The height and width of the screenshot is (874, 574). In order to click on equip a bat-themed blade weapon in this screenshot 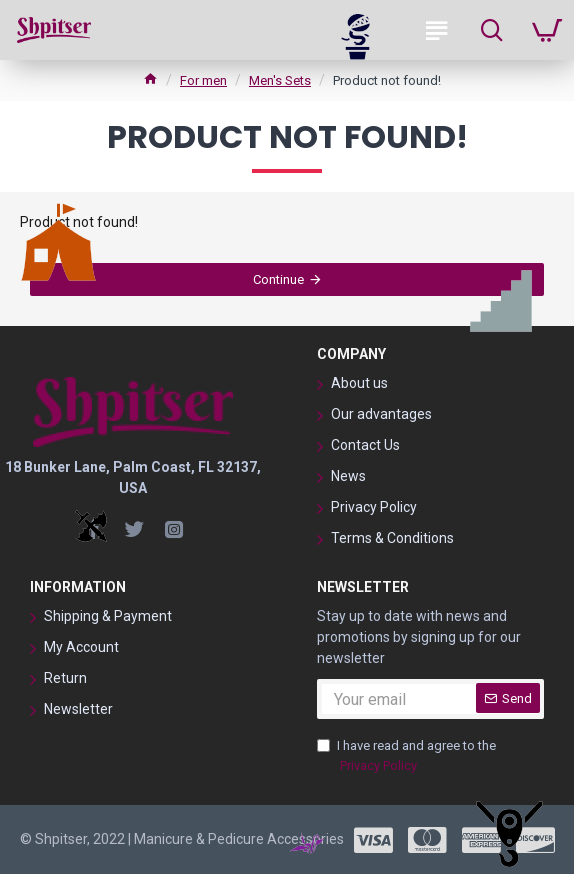, I will do `click(91, 526)`.